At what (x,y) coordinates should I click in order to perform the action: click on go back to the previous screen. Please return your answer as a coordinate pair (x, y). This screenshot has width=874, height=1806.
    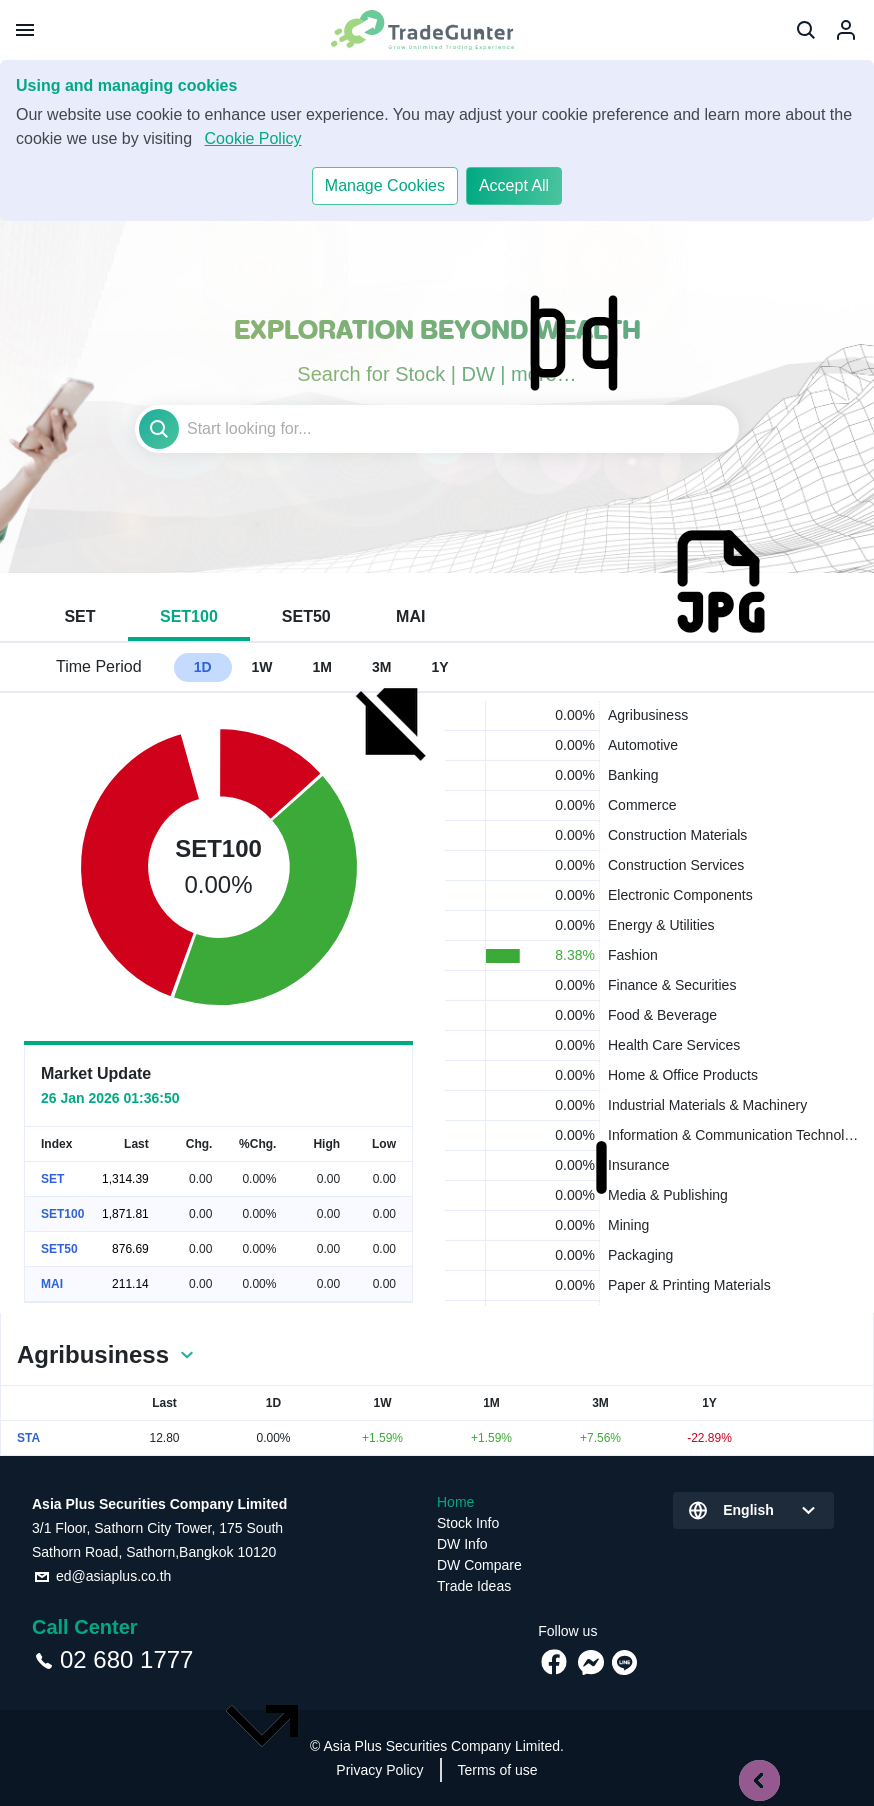
    Looking at the image, I should click on (759, 1780).